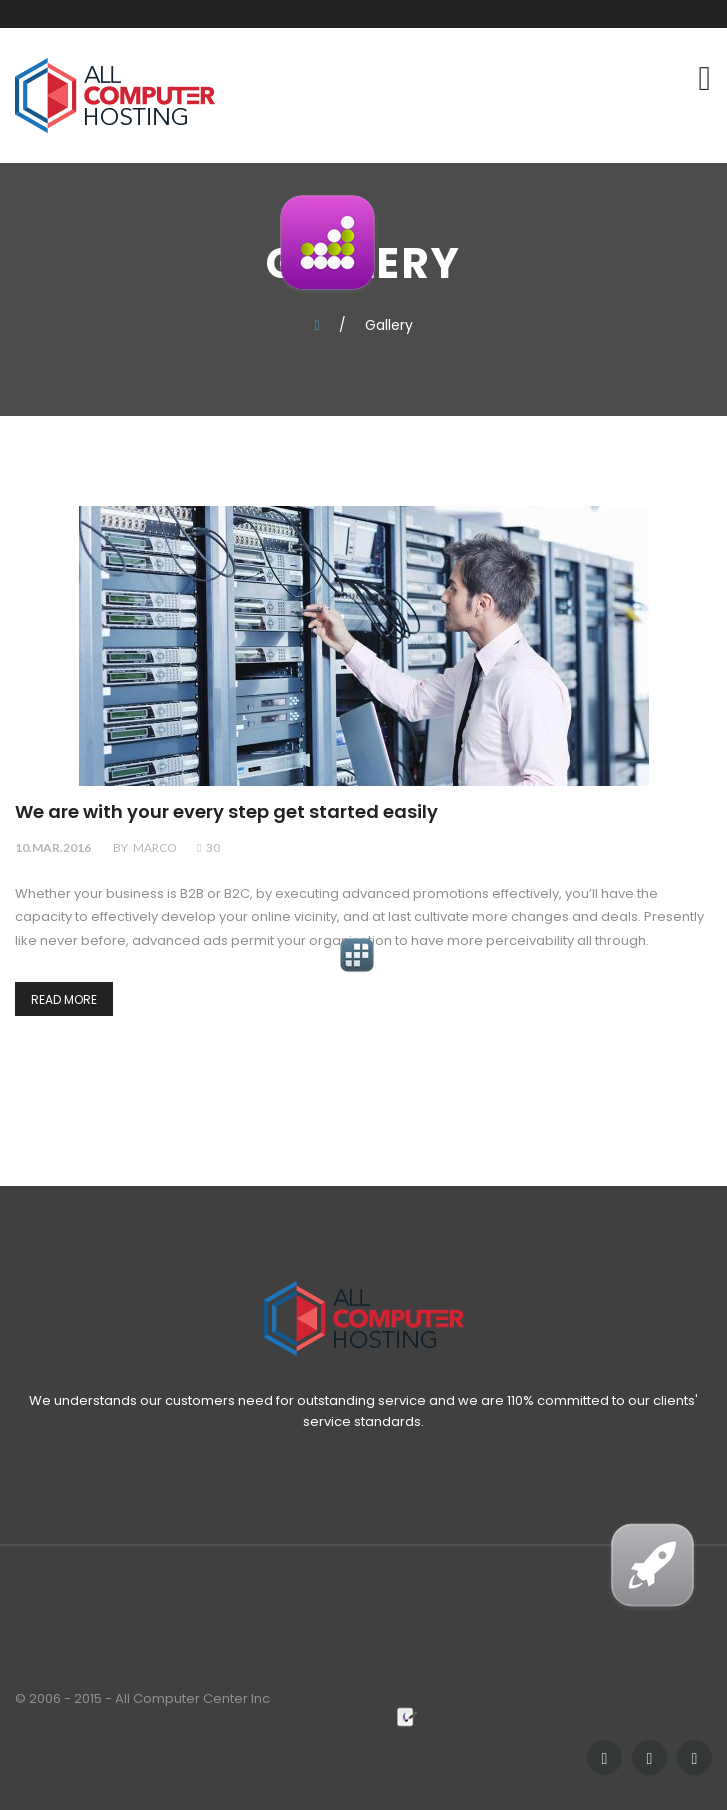 Image resolution: width=727 pixels, height=1810 pixels. What do you see at coordinates (357, 955) in the screenshot?
I see `open stata statistical software` at bounding box center [357, 955].